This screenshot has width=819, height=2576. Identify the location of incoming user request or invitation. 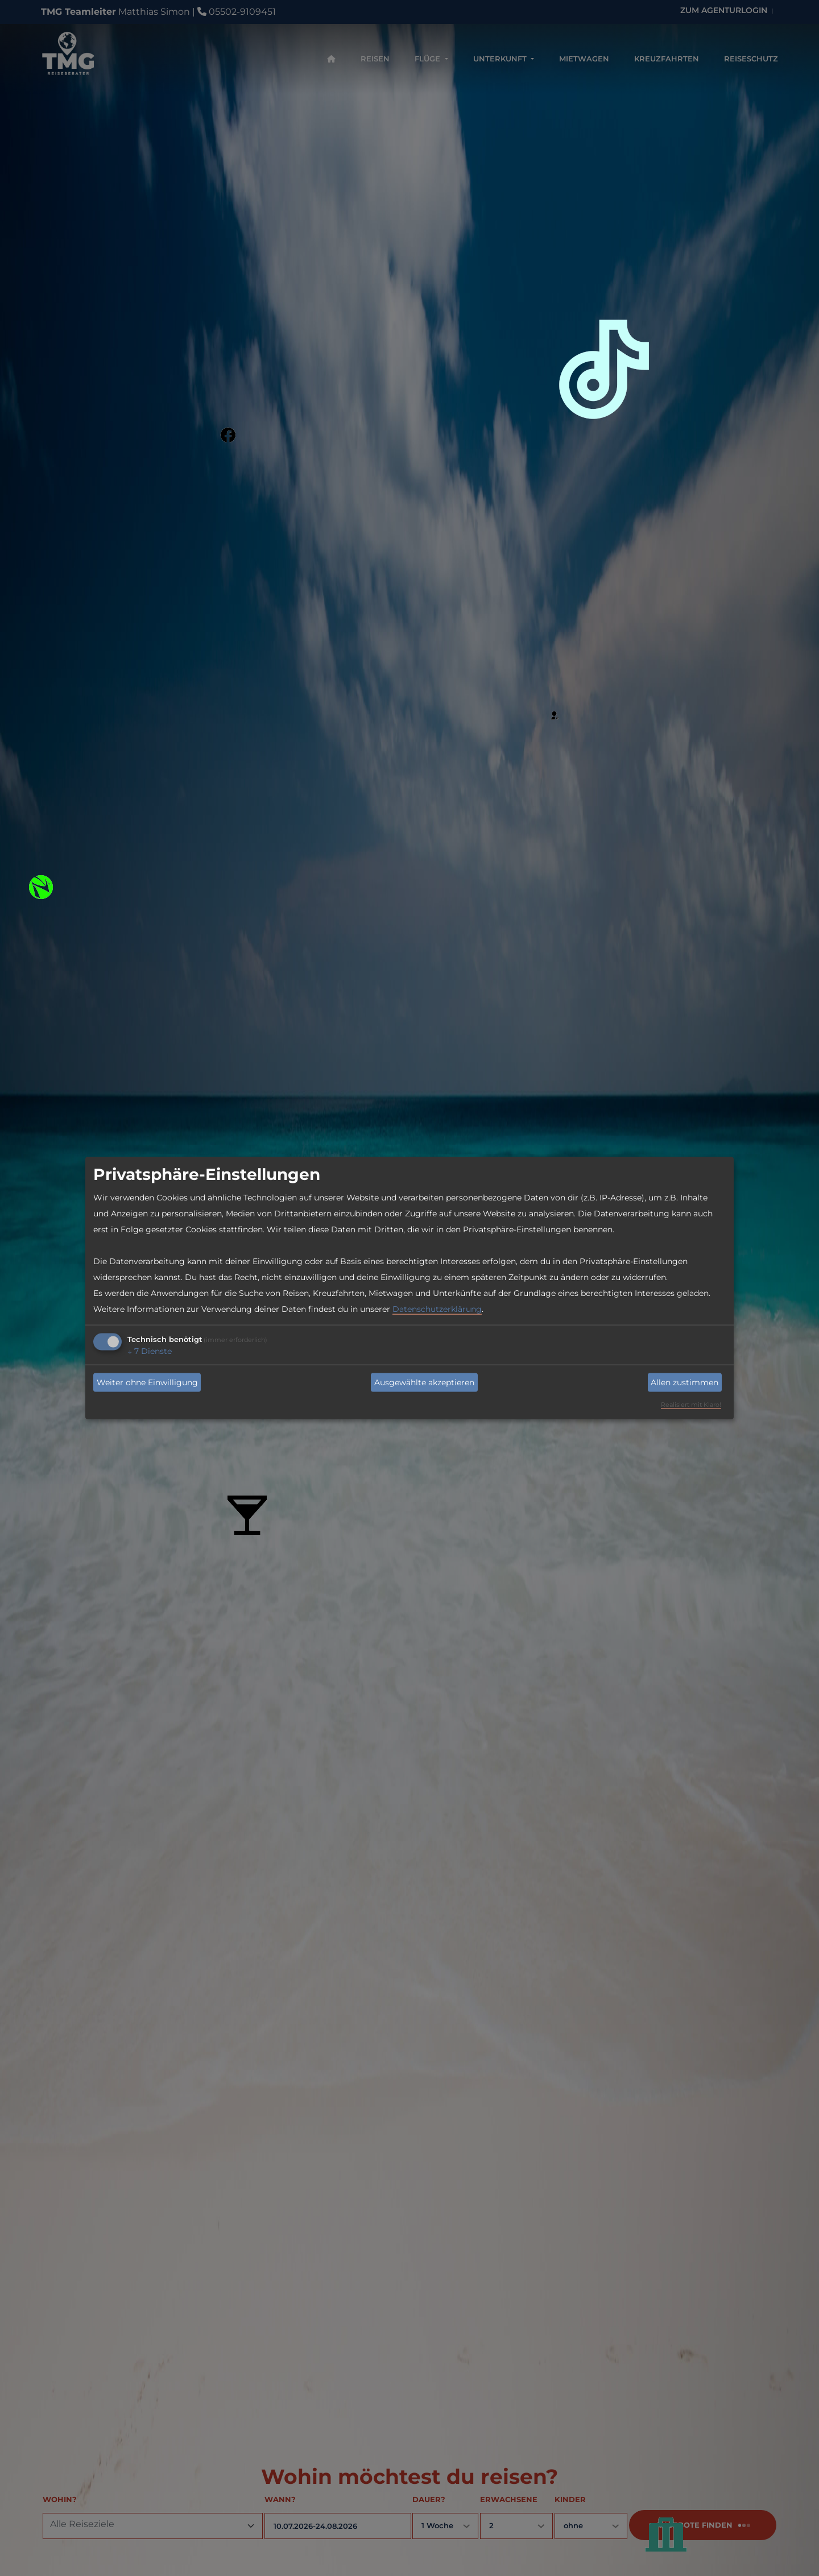
(554, 715).